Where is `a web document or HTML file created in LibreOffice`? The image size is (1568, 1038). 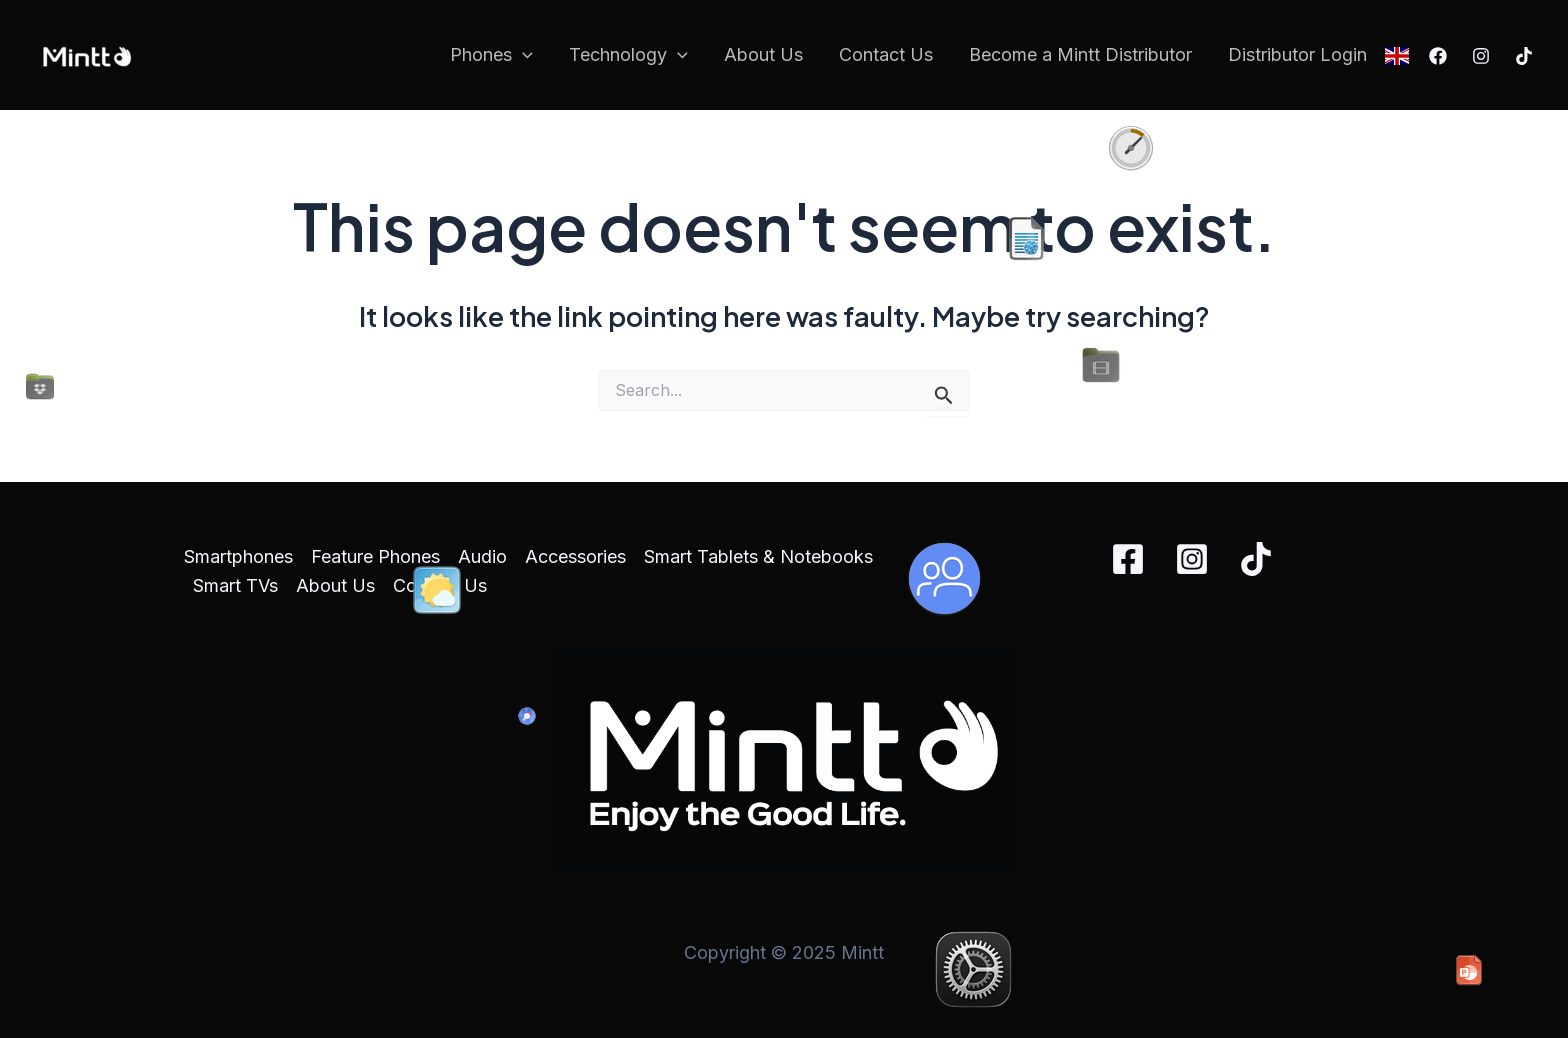
a web document or HTML file created in LibreOffice is located at coordinates (1026, 238).